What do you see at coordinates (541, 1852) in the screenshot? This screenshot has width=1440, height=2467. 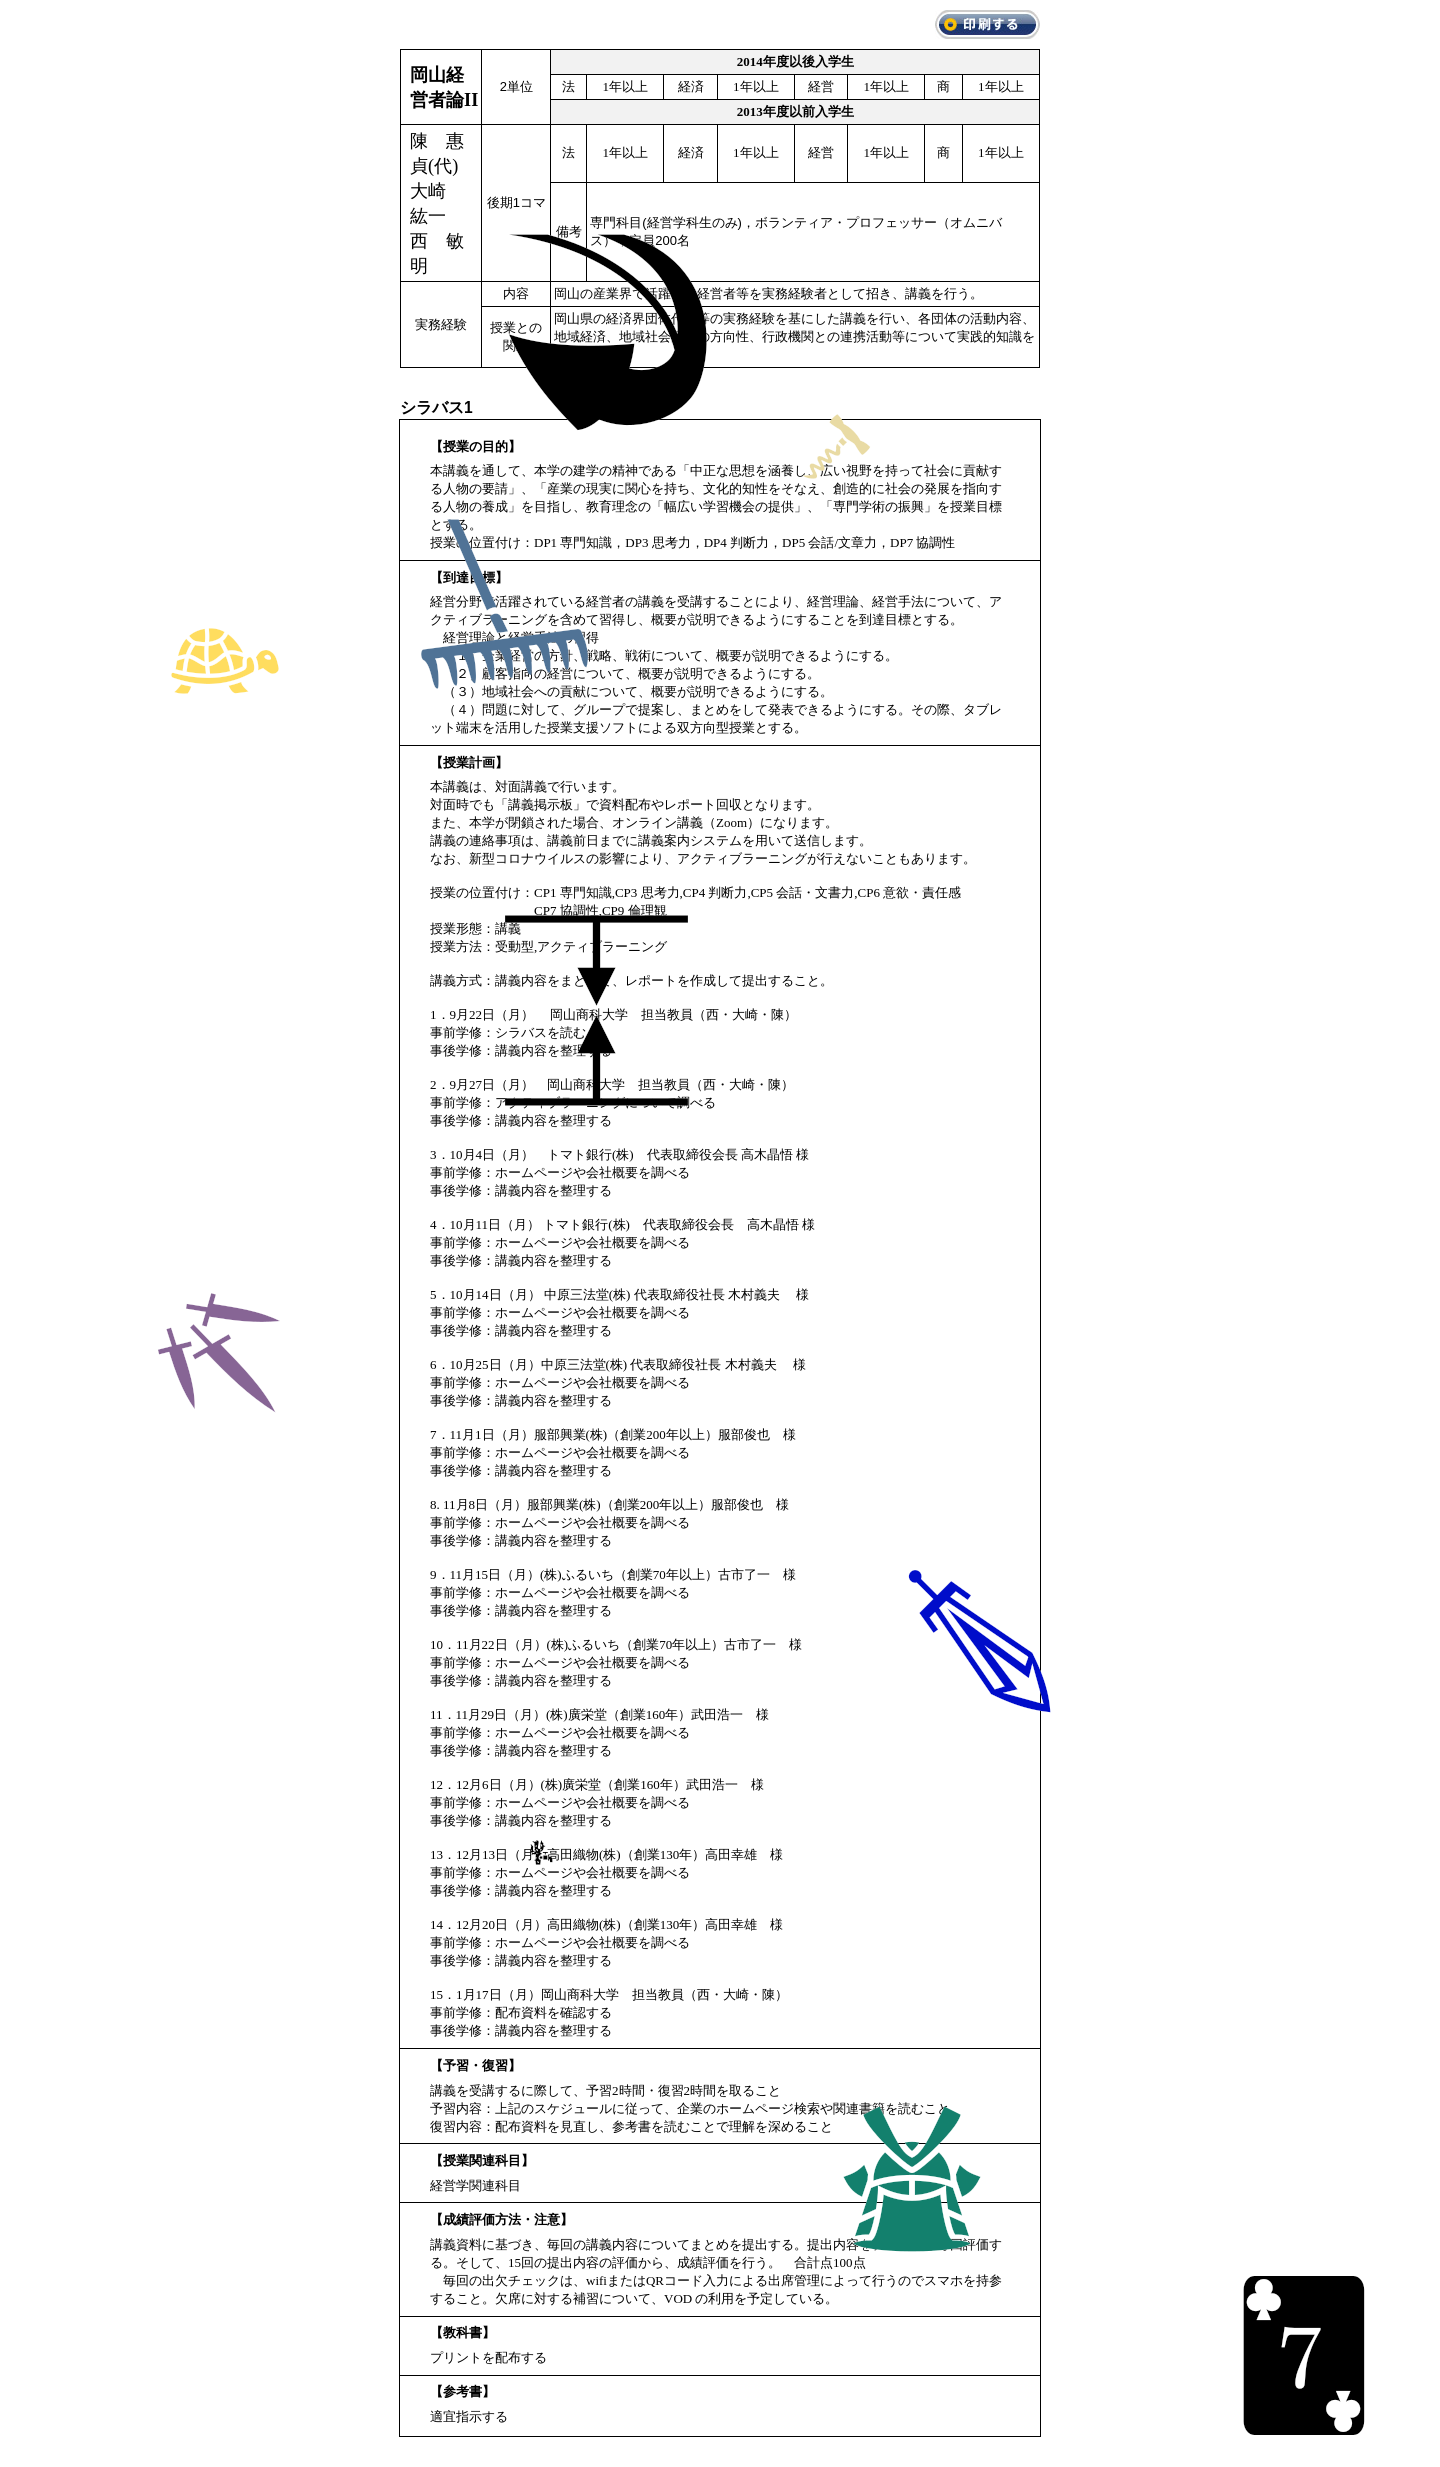 I see `tap to water or care for your cactus` at bounding box center [541, 1852].